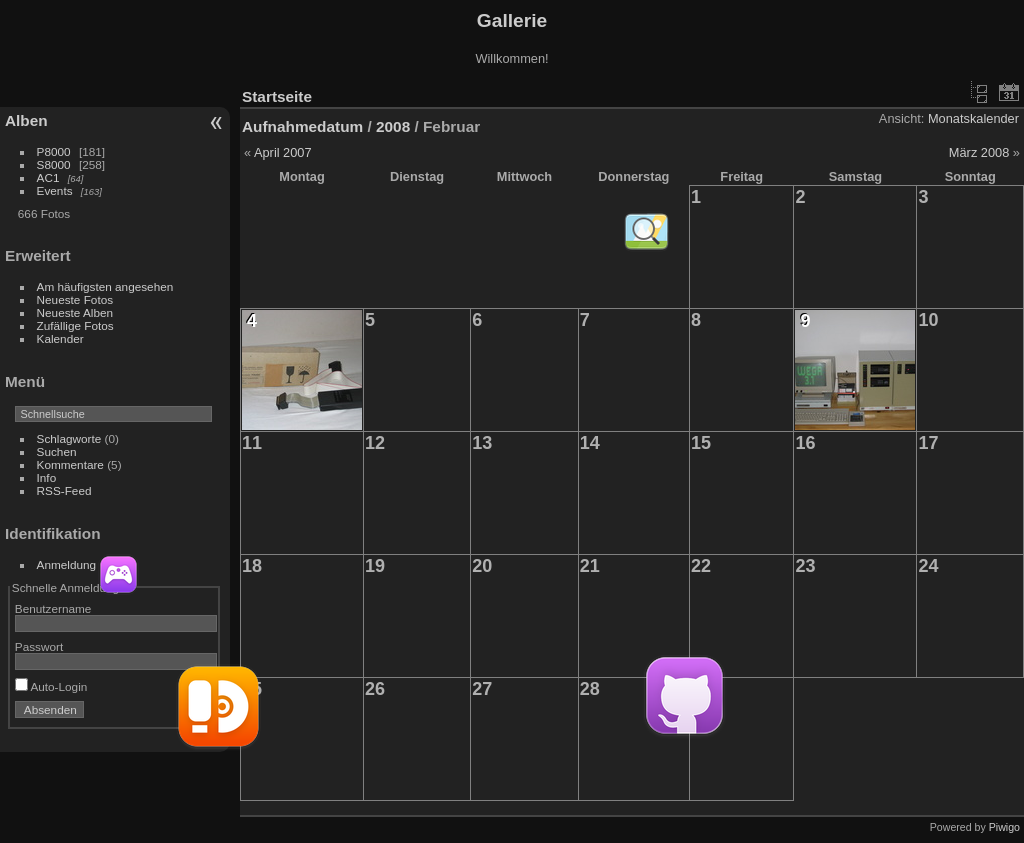 This screenshot has width=1024, height=843. What do you see at coordinates (118, 574) in the screenshot?
I see `open gnome arcade gaming app` at bounding box center [118, 574].